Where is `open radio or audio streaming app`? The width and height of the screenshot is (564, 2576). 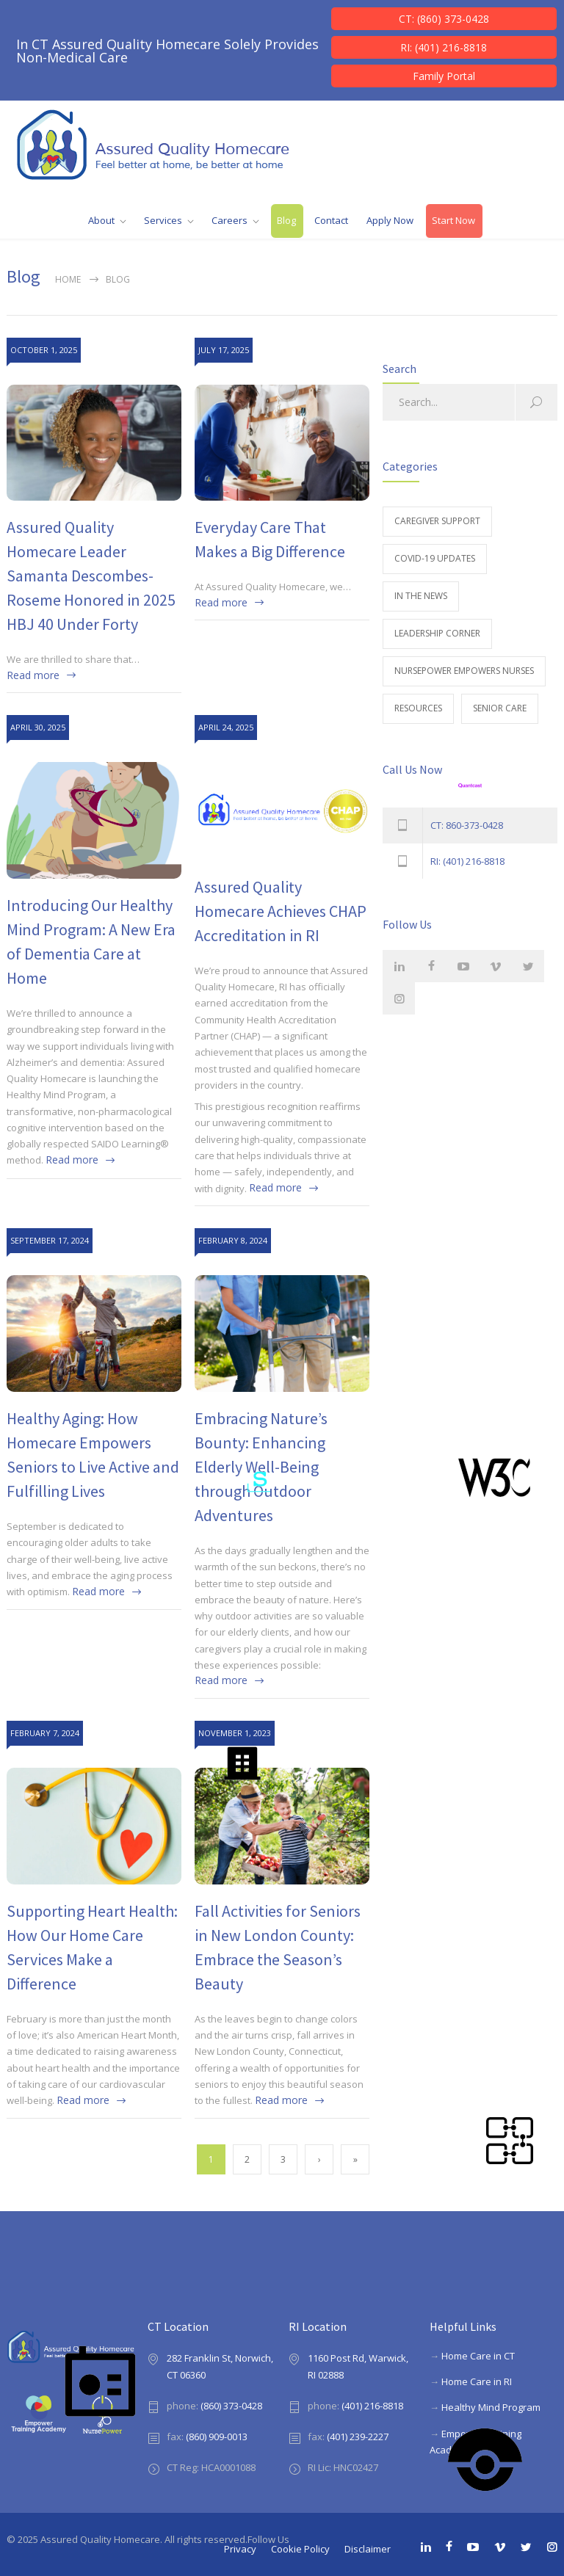 open radio or audio streaming app is located at coordinates (100, 2384).